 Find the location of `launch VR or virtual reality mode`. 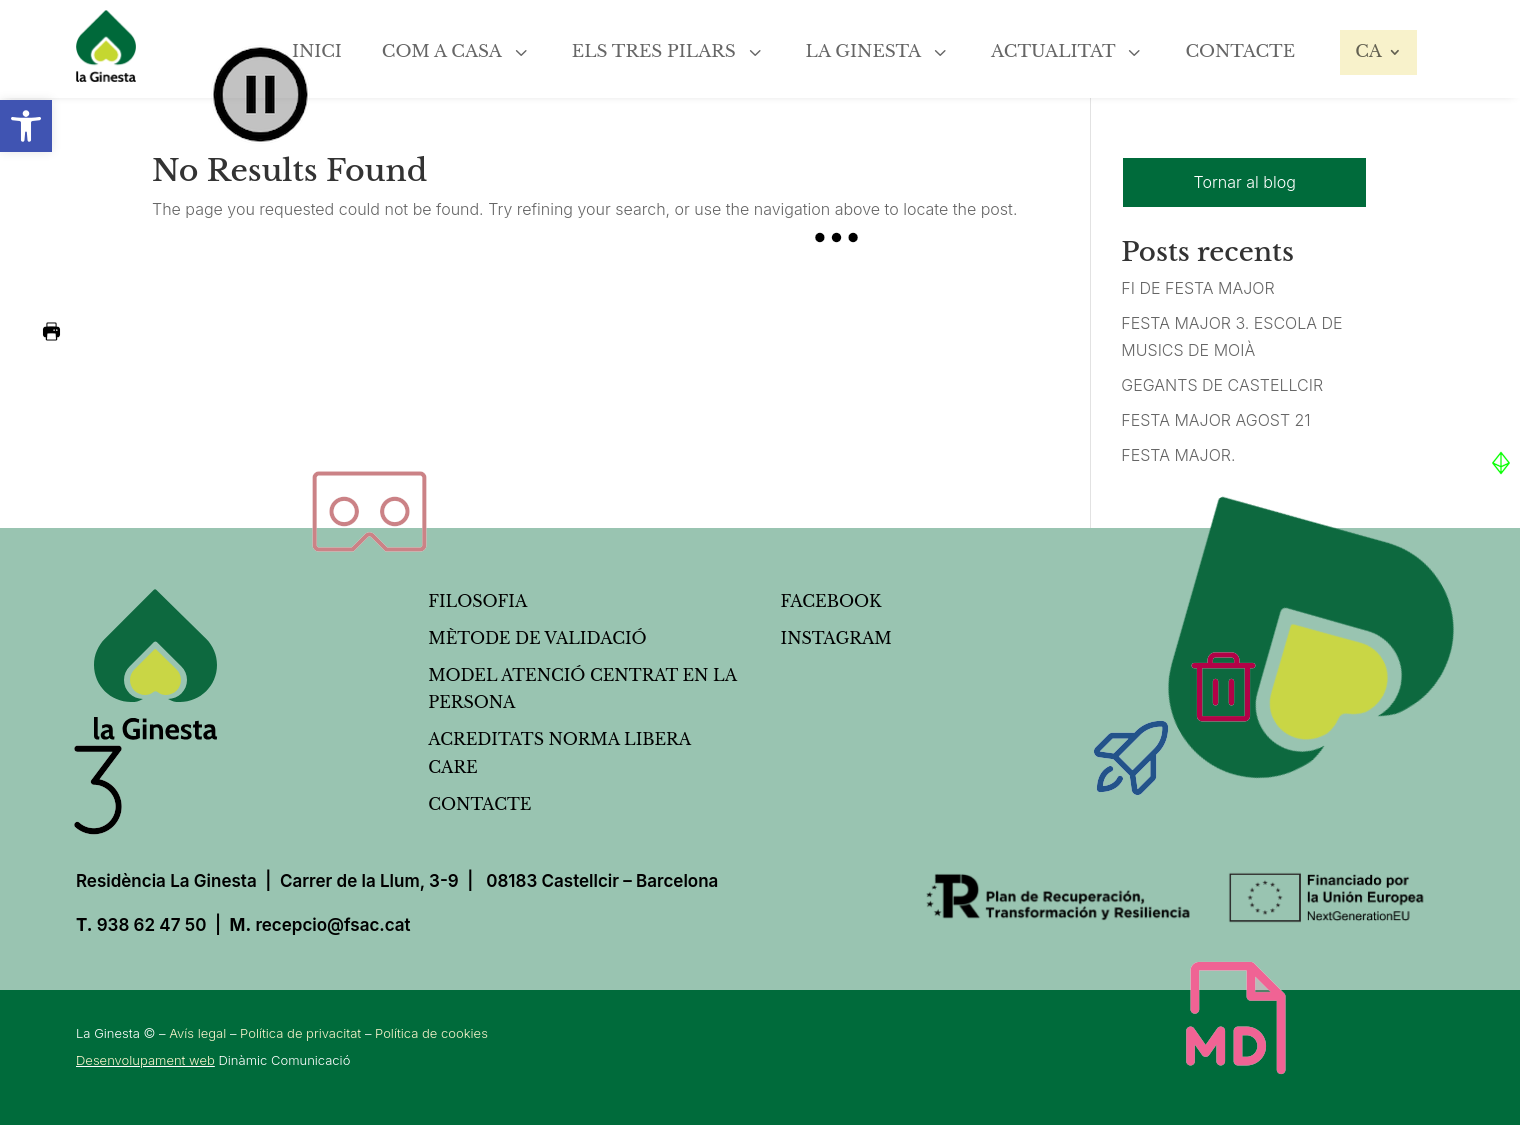

launch VR or virtual reality mode is located at coordinates (369, 511).